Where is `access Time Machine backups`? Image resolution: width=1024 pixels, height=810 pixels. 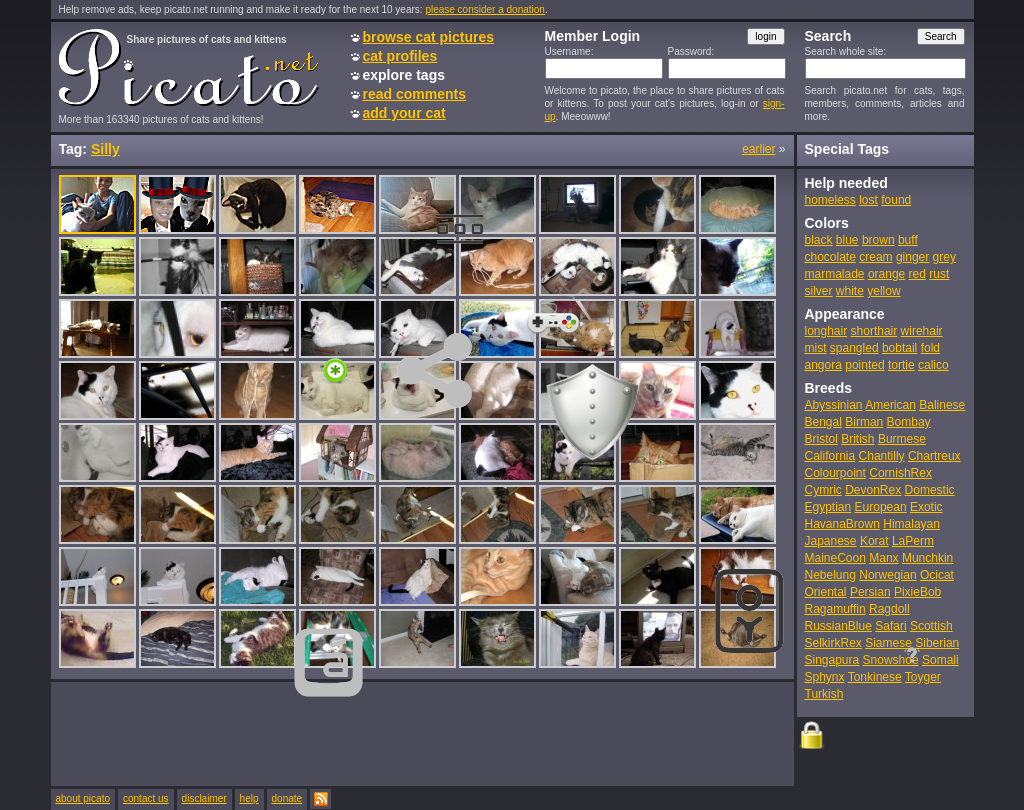
access Time Machine backups is located at coordinates (752, 611).